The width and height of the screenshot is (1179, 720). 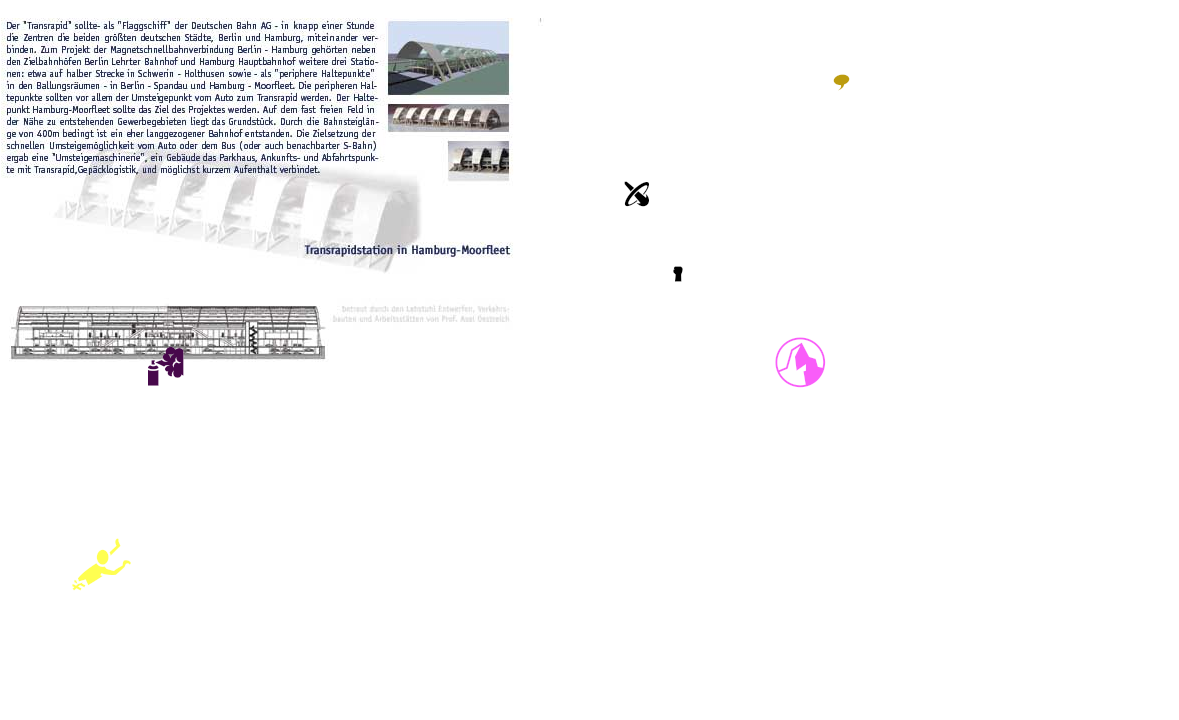 What do you see at coordinates (800, 362) in the screenshot?
I see `view mountain or peak location` at bounding box center [800, 362].